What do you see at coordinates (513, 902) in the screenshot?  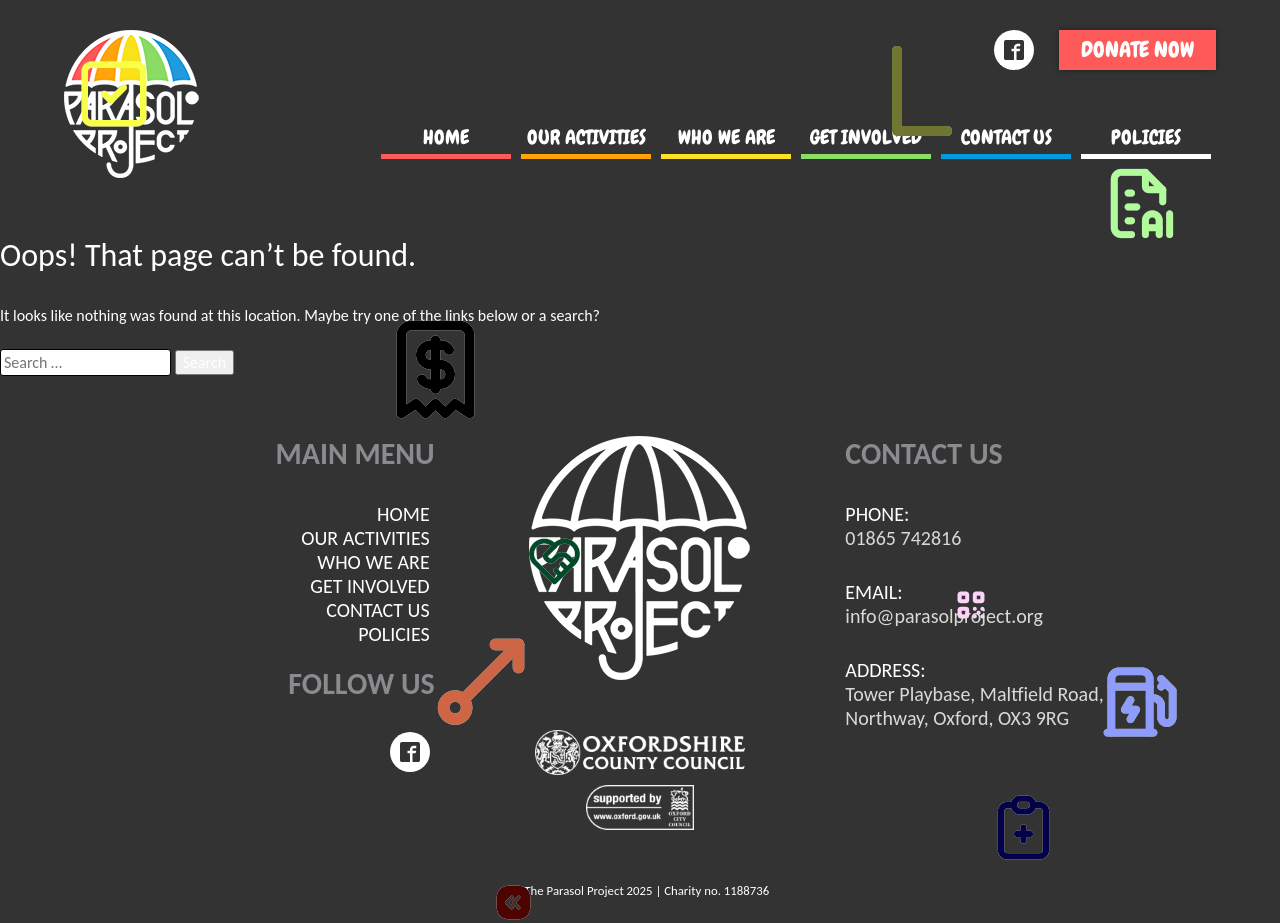 I see `go back to the previous screen` at bounding box center [513, 902].